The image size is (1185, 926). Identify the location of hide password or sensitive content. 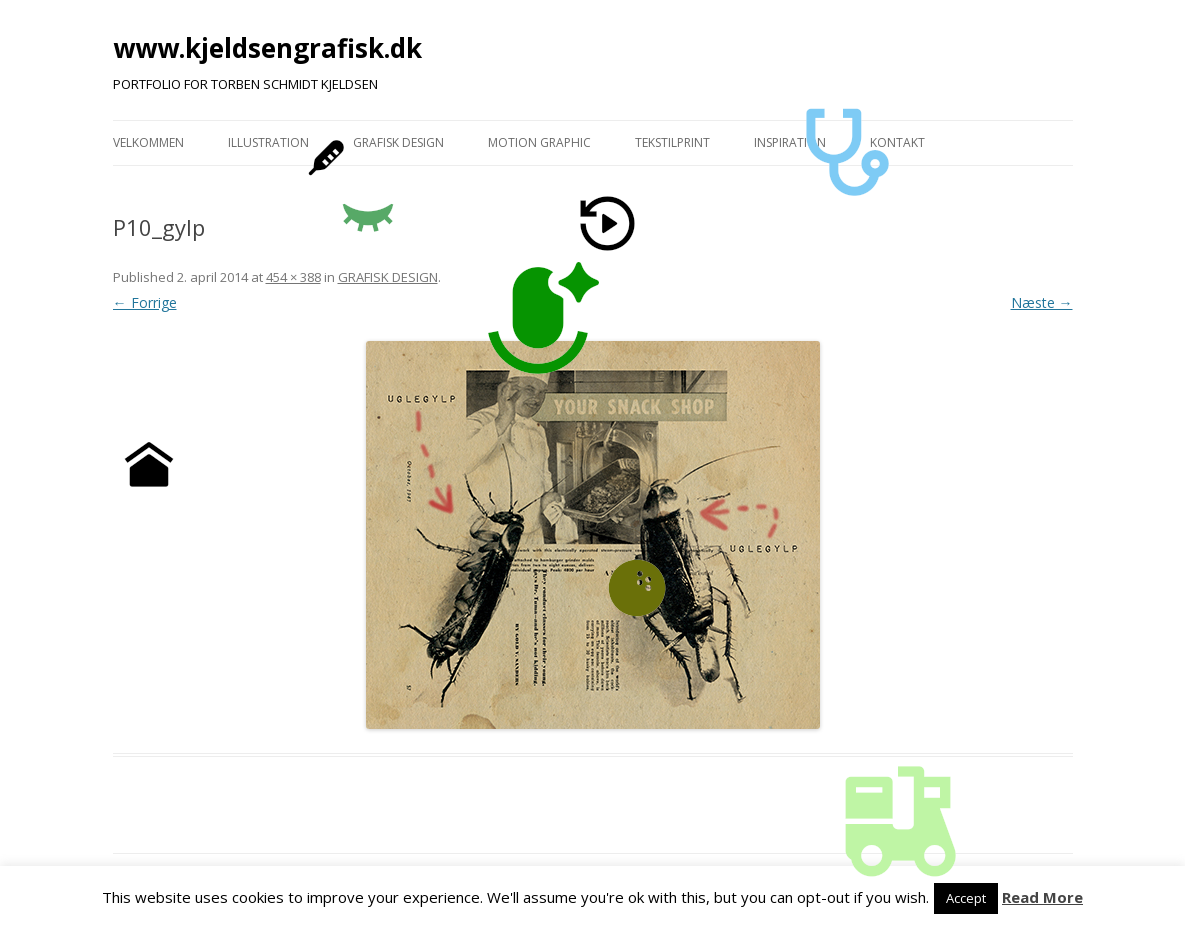
(368, 216).